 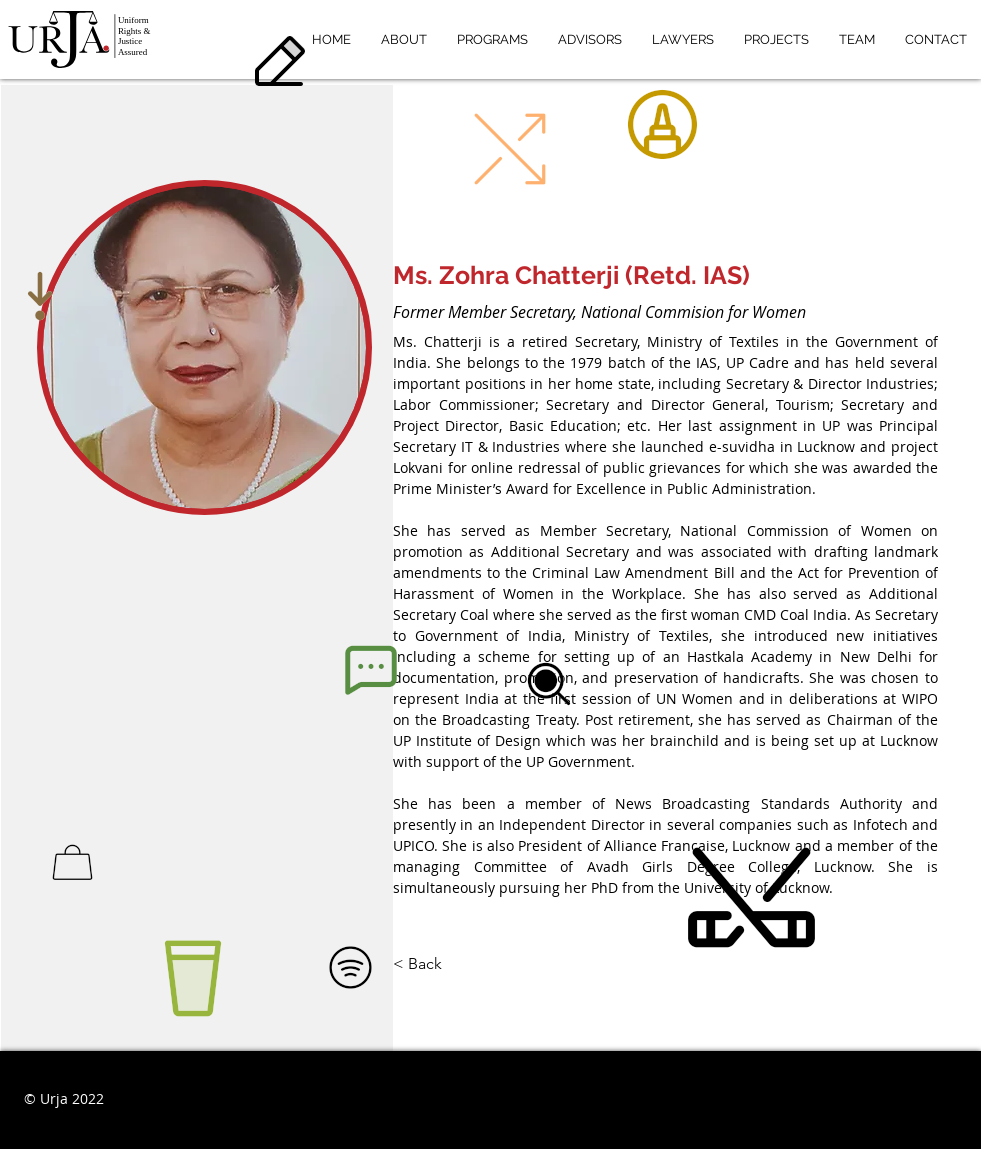 What do you see at coordinates (279, 62) in the screenshot?
I see `edit text or content` at bounding box center [279, 62].